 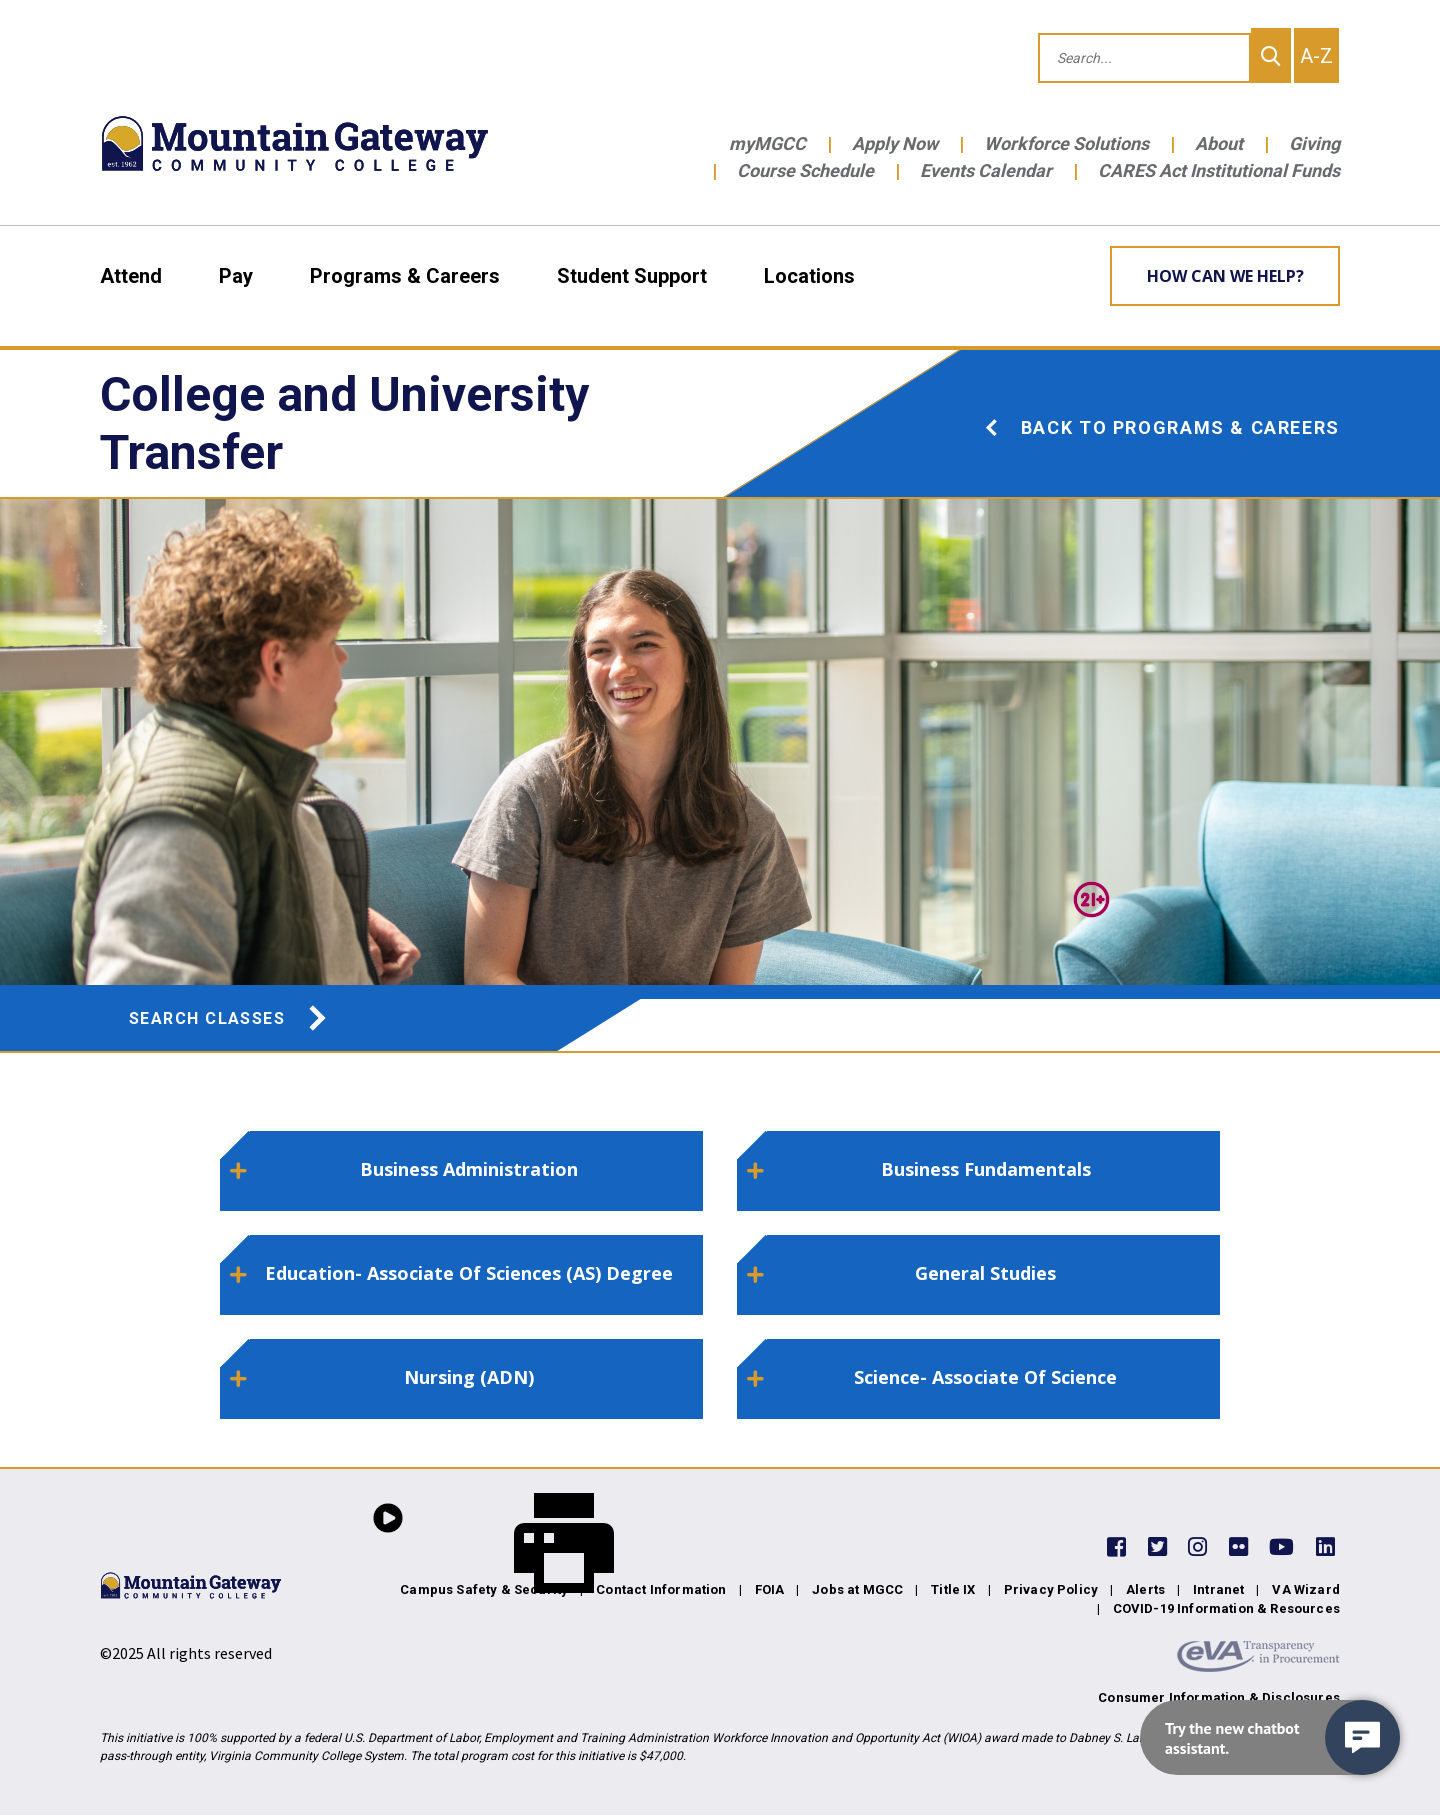 I want to click on print the current document, so click(x=564, y=1543).